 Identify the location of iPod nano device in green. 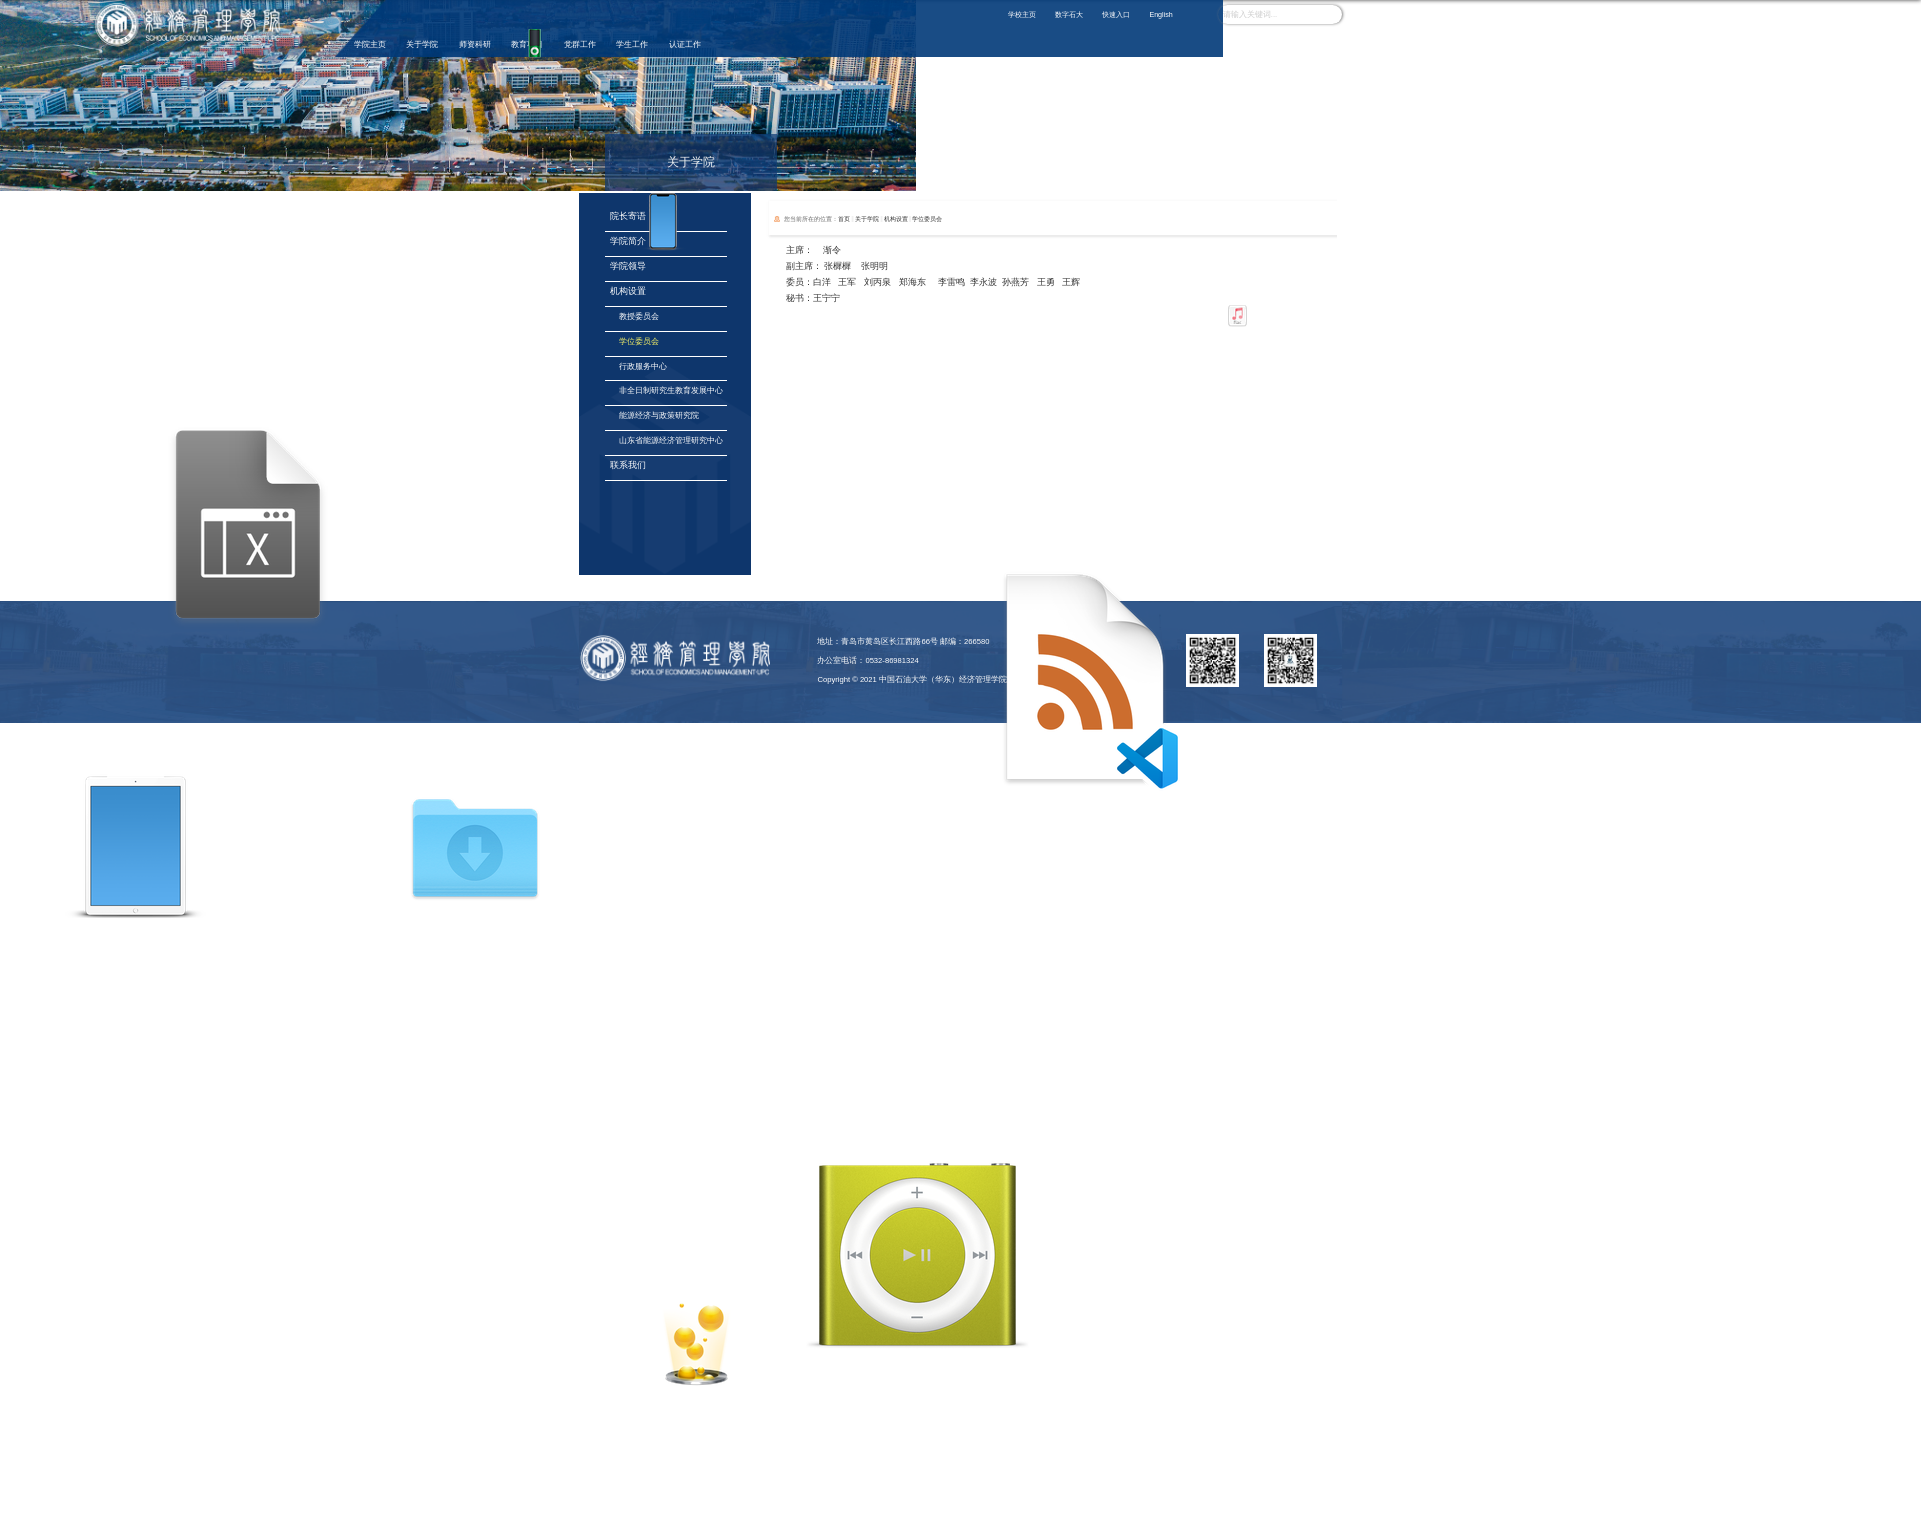
(534, 43).